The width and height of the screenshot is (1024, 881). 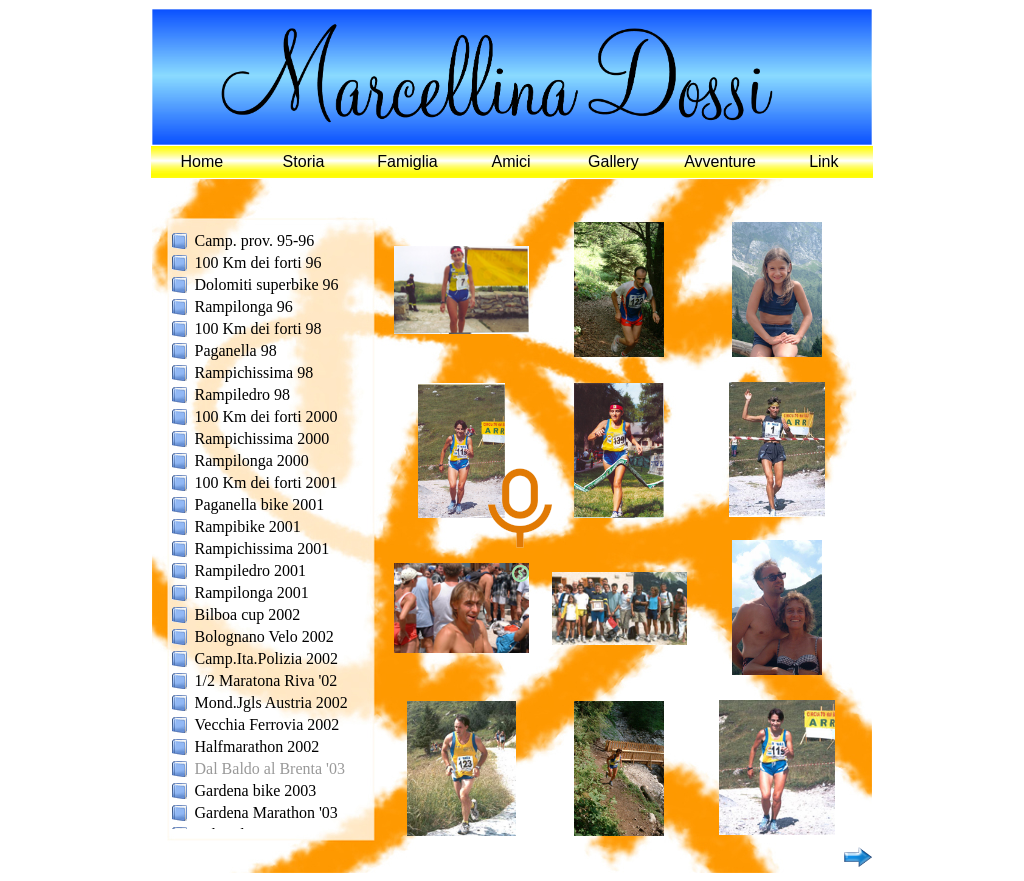 What do you see at coordinates (520, 508) in the screenshot?
I see `tap to start voice recording` at bounding box center [520, 508].